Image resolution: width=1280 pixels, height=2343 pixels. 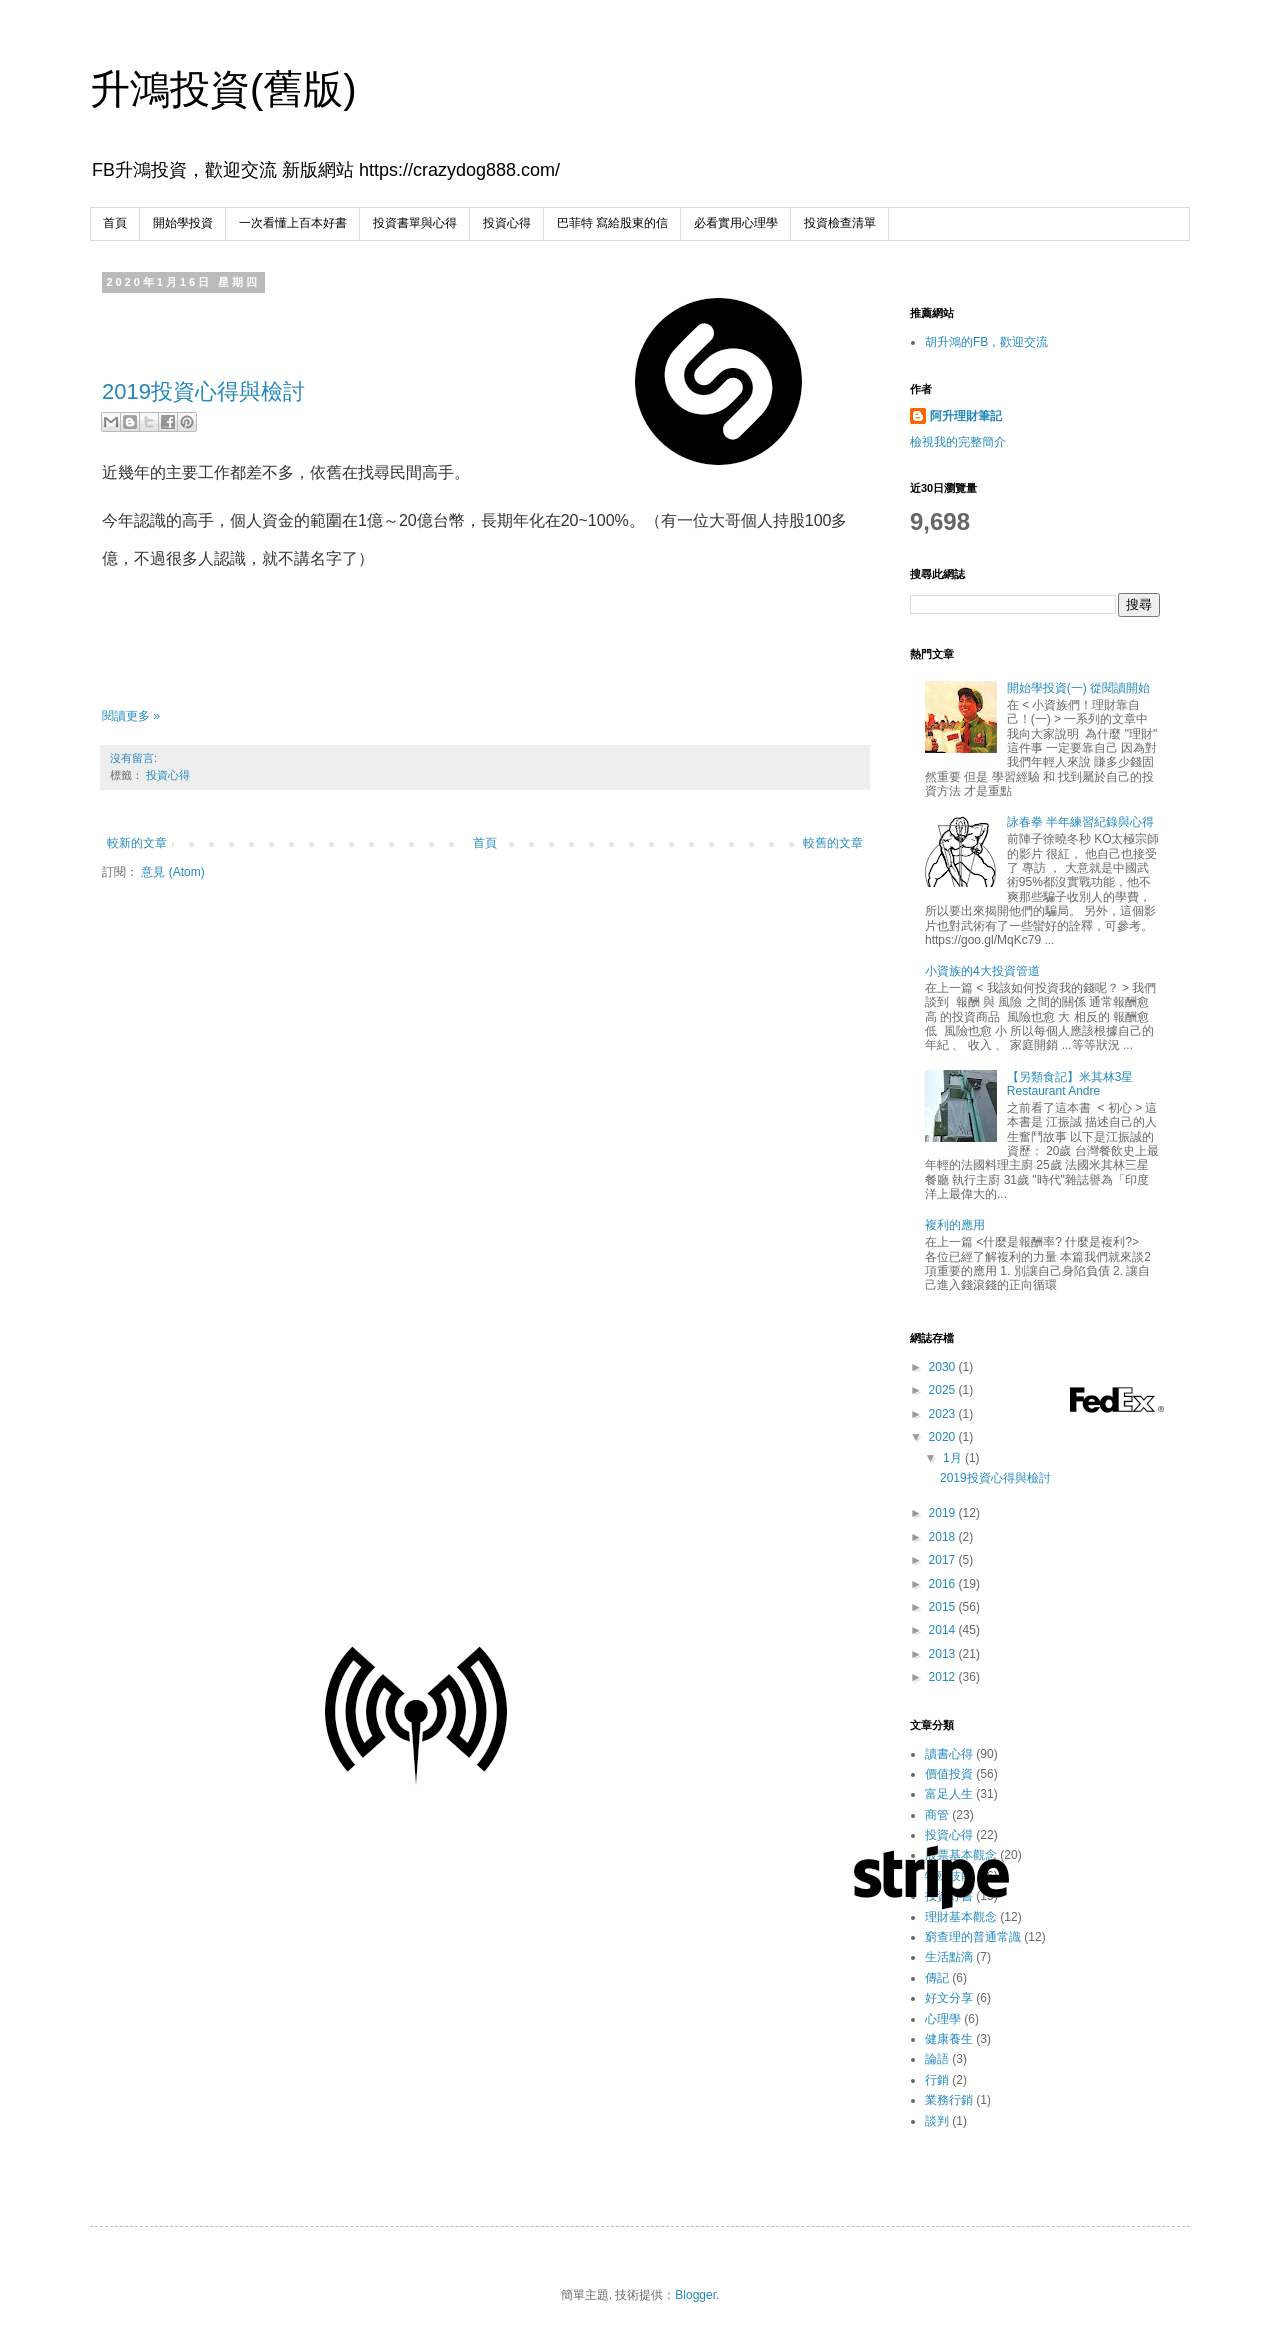 What do you see at coordinates (718, 381) in the screenshot?
I see `open Shazam to identify a song` at bounding box center [718, 381].